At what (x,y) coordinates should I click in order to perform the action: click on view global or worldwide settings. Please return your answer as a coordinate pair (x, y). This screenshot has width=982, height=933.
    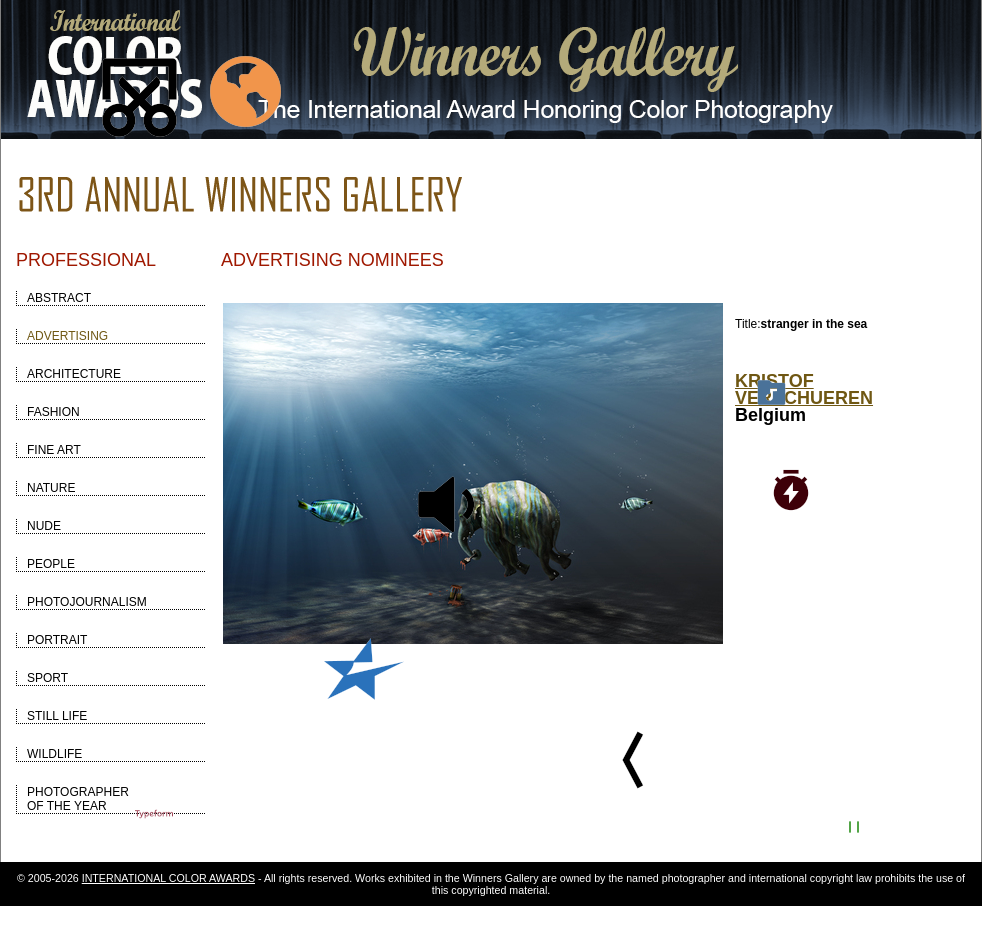
    Looking at the image, I should click on (245, 91).